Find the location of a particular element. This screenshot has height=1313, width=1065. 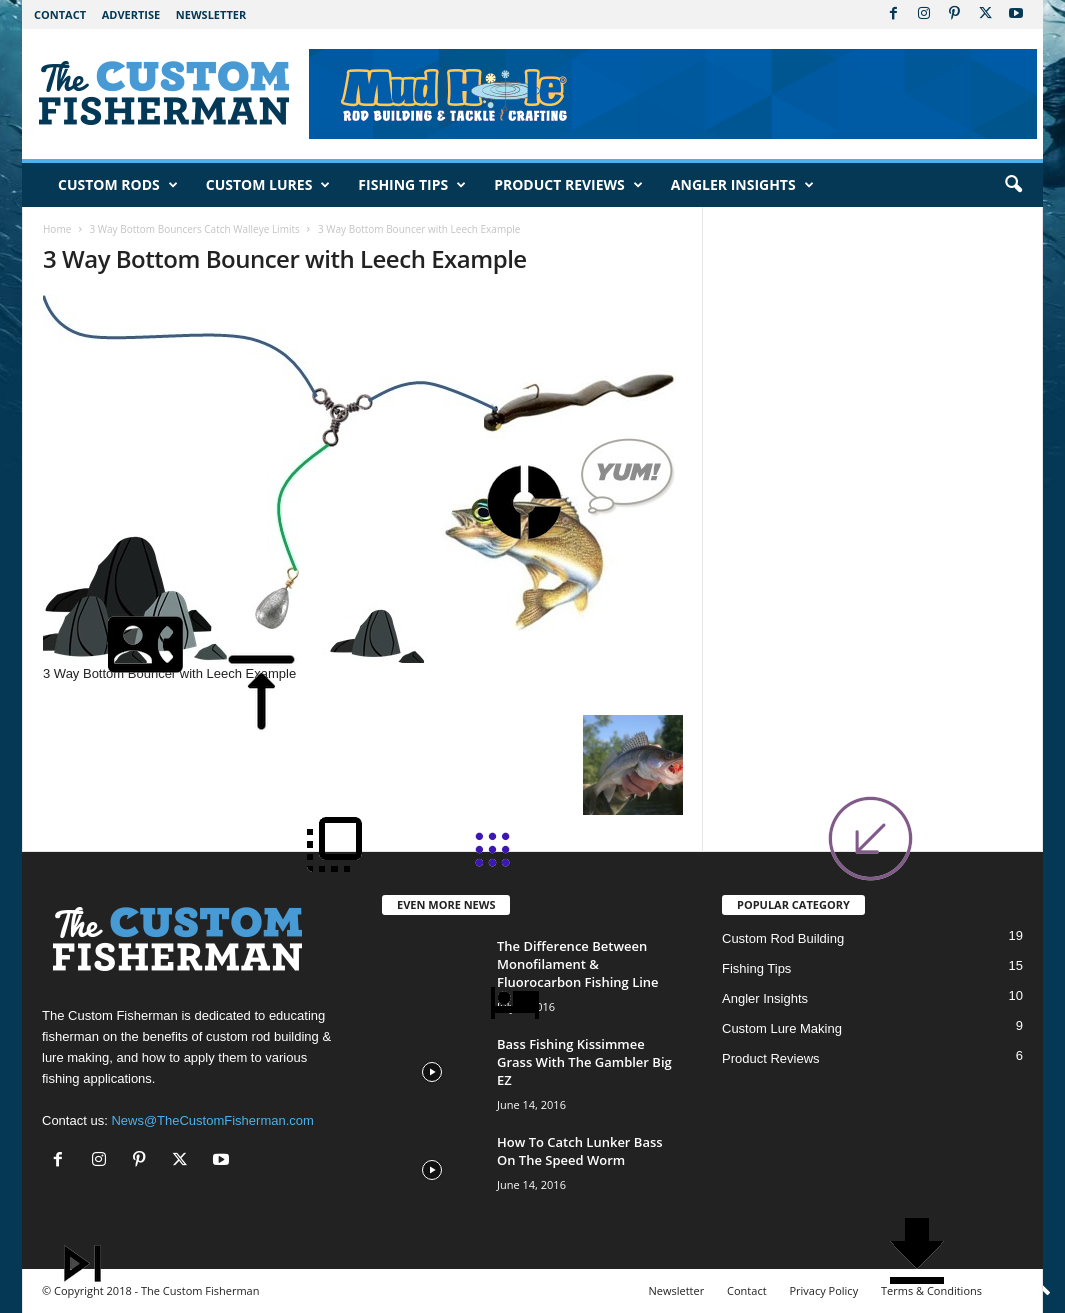

skip to the next track or video is located at coordinates (82, 1263).